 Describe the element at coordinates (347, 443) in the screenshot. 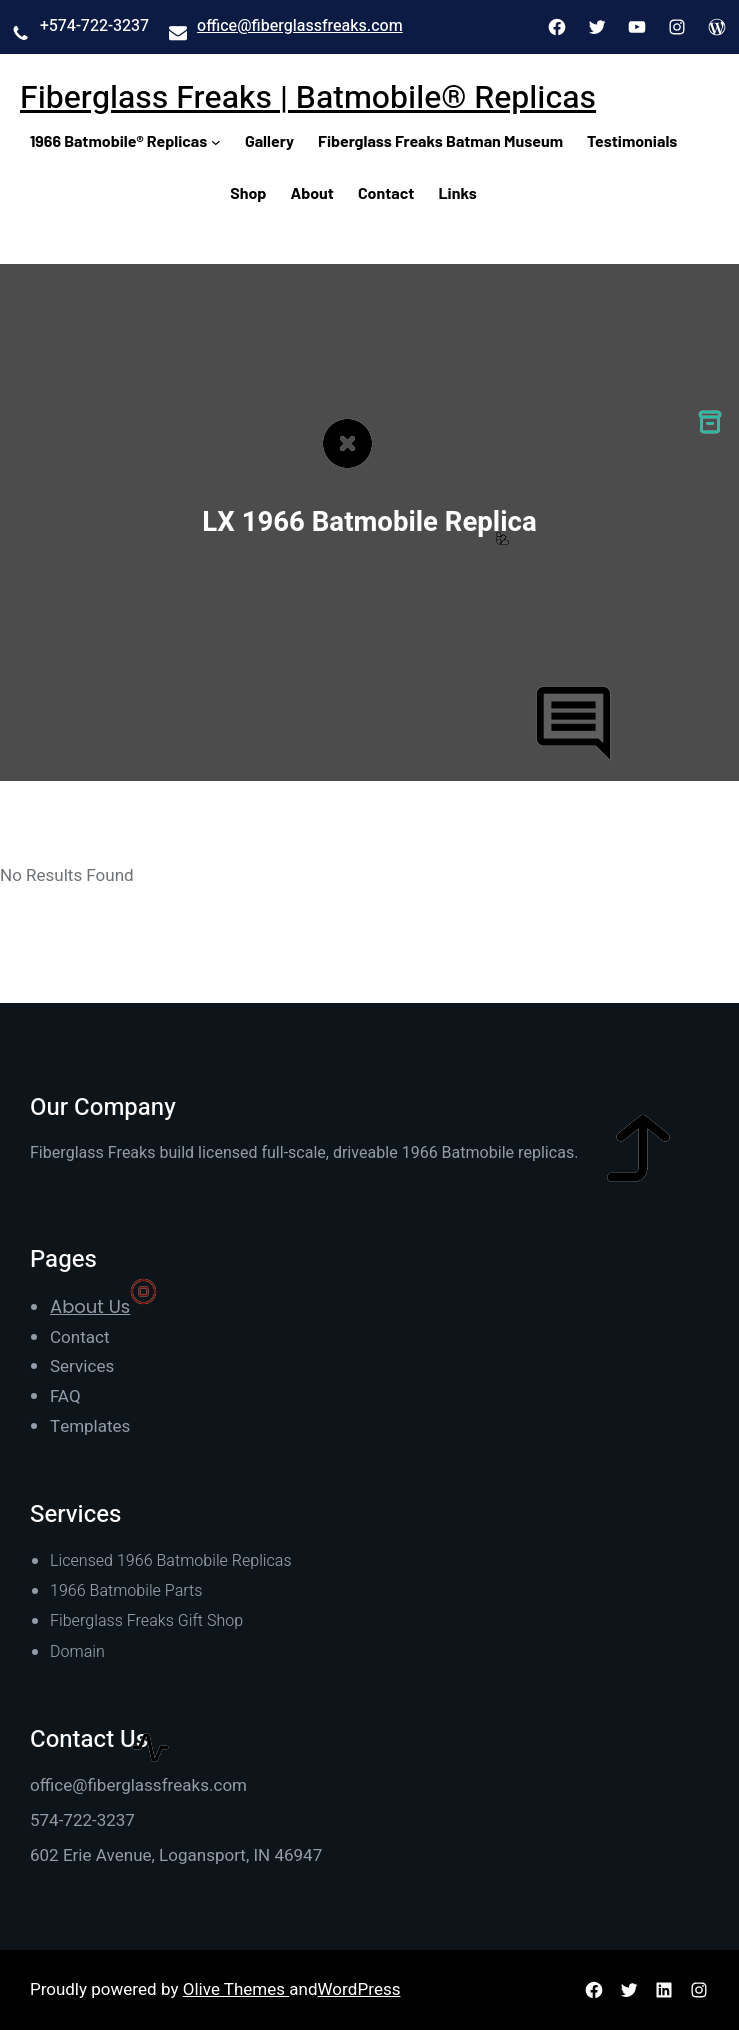

I see `close or dismiss a dialog` at that location.